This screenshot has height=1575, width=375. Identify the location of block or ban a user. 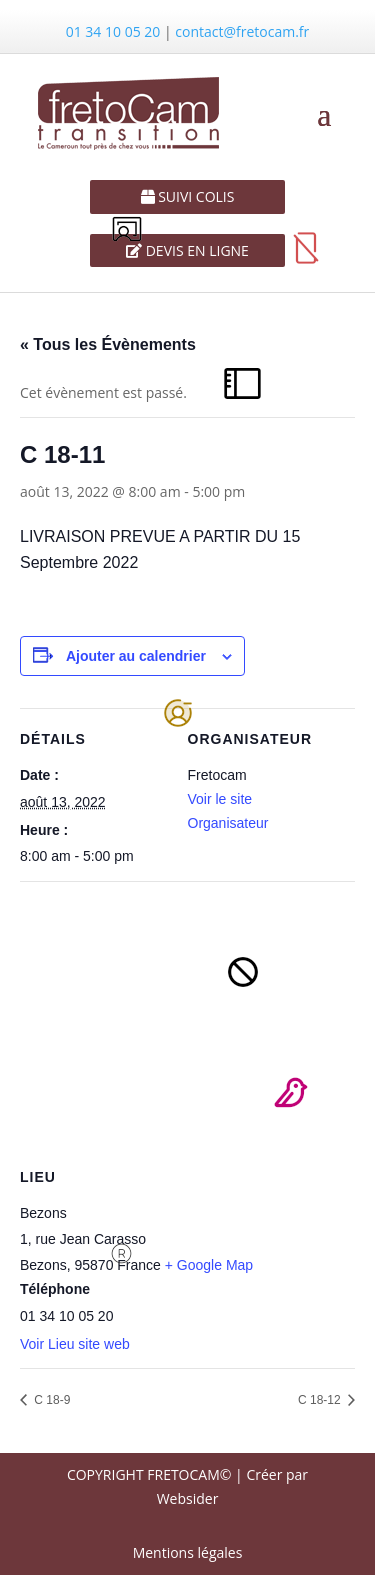
(243, 972).